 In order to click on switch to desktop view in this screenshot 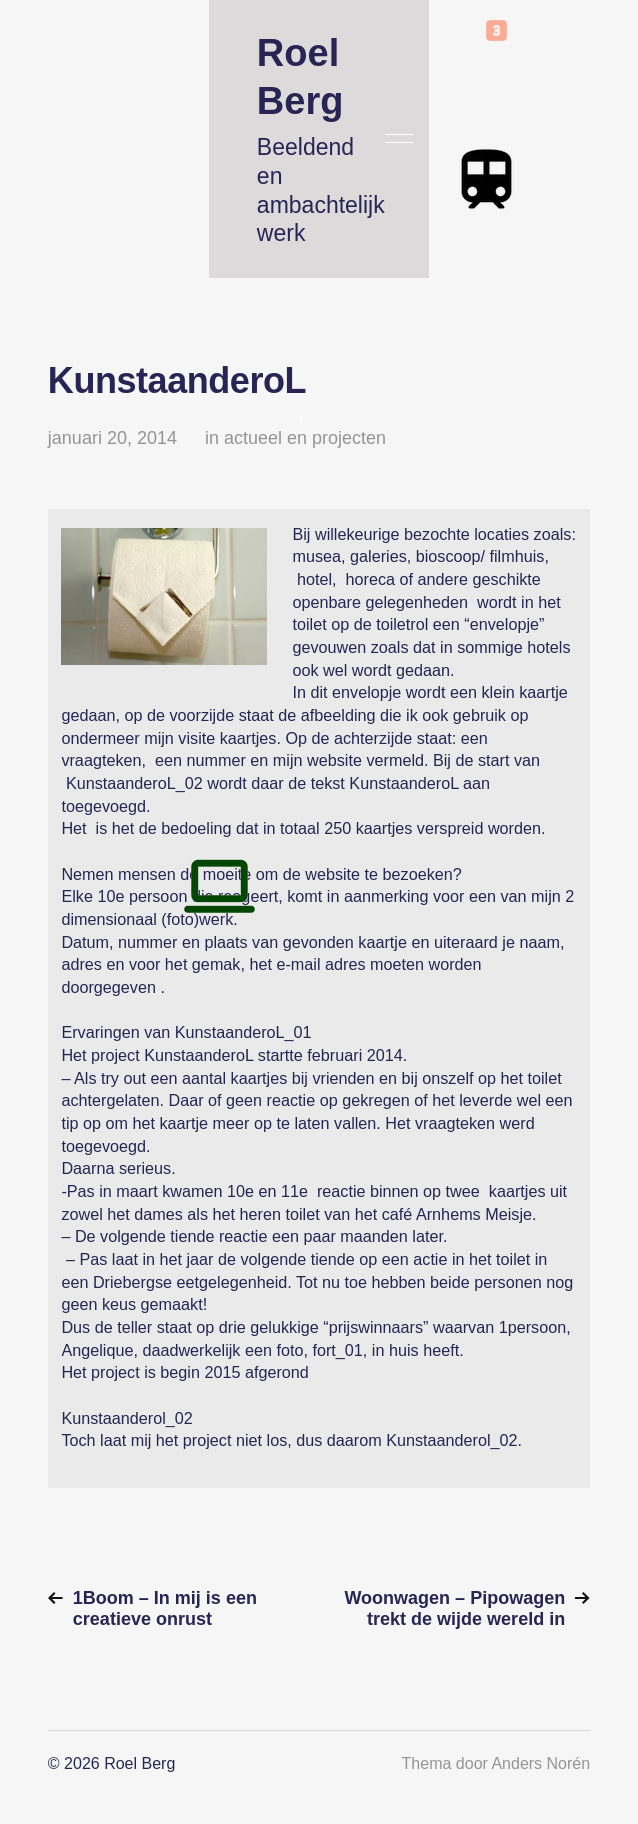, I will do `click(219, 884)`.